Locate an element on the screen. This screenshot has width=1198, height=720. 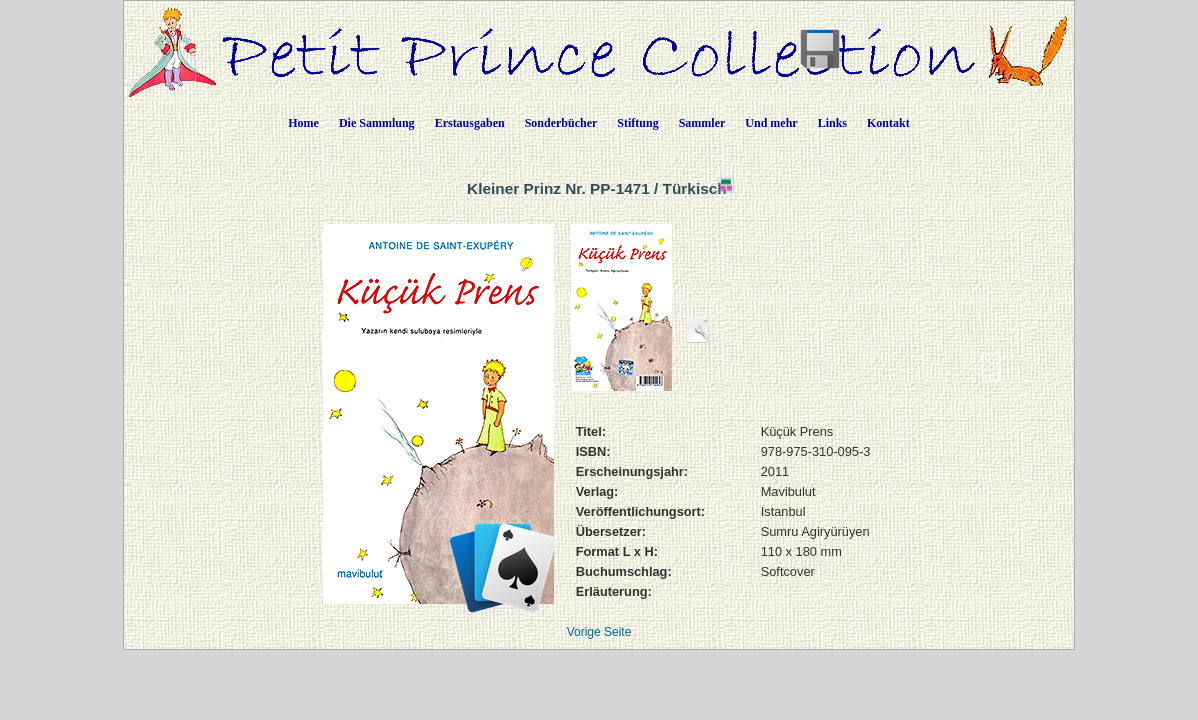
view or edit document properties is located at coordinates (699, 330).